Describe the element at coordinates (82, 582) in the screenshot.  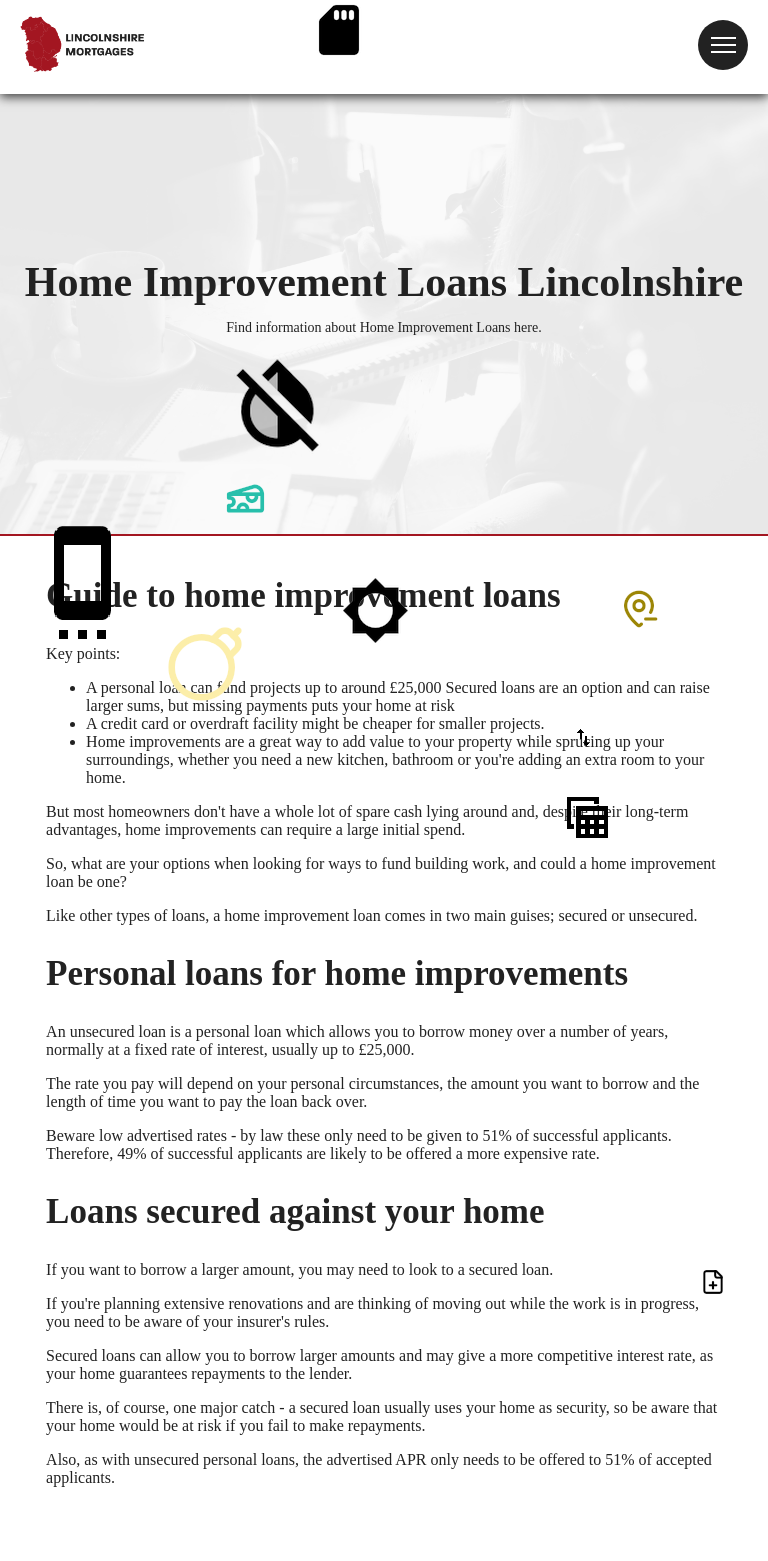
I see `access mobile device settings` at that location.